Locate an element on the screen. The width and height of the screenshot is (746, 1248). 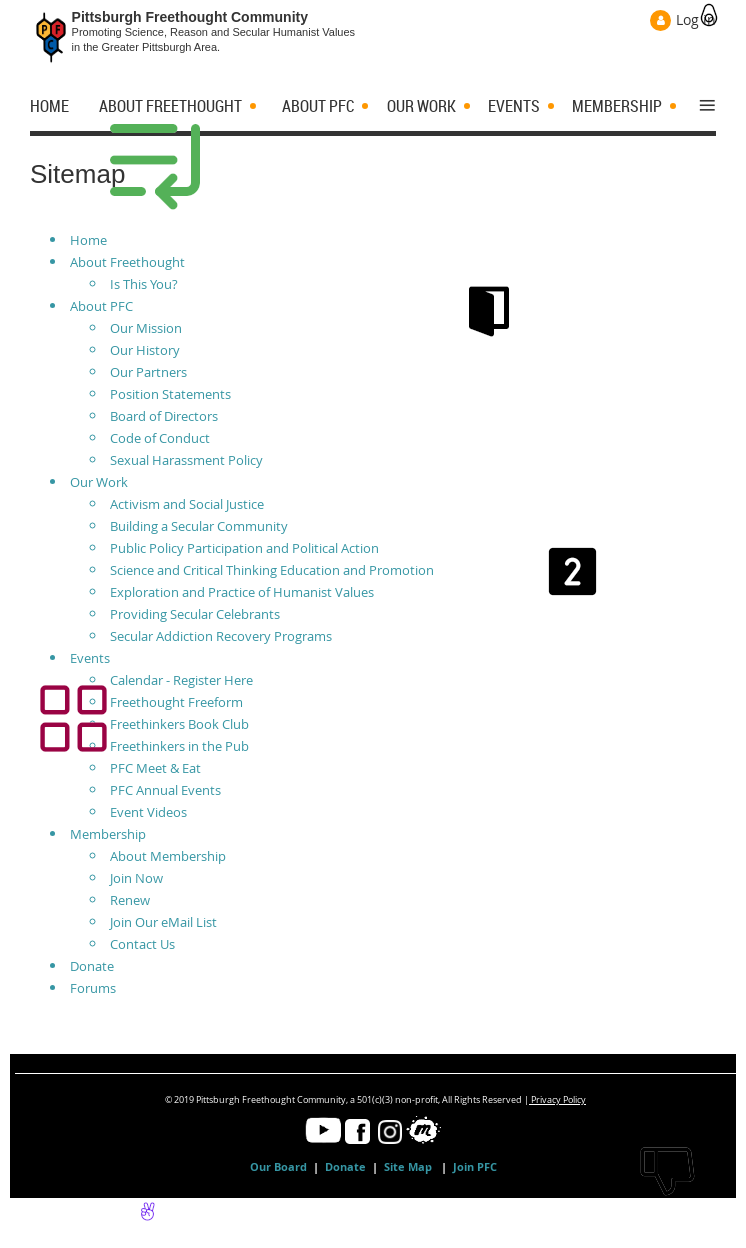
dislike or downvote content is located at coordinates (667, 1168).